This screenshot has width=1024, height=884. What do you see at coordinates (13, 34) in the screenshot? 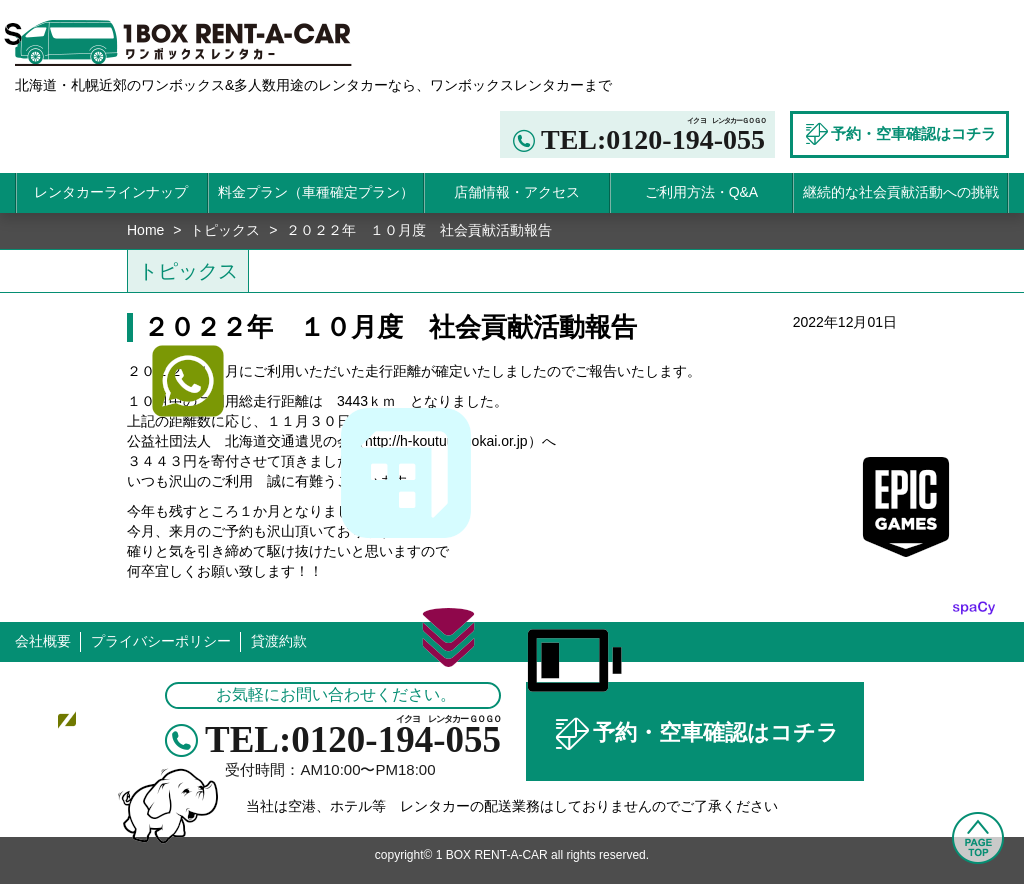
I see `navigate to Sanity CMS integration` at bounding box center [13, 34].